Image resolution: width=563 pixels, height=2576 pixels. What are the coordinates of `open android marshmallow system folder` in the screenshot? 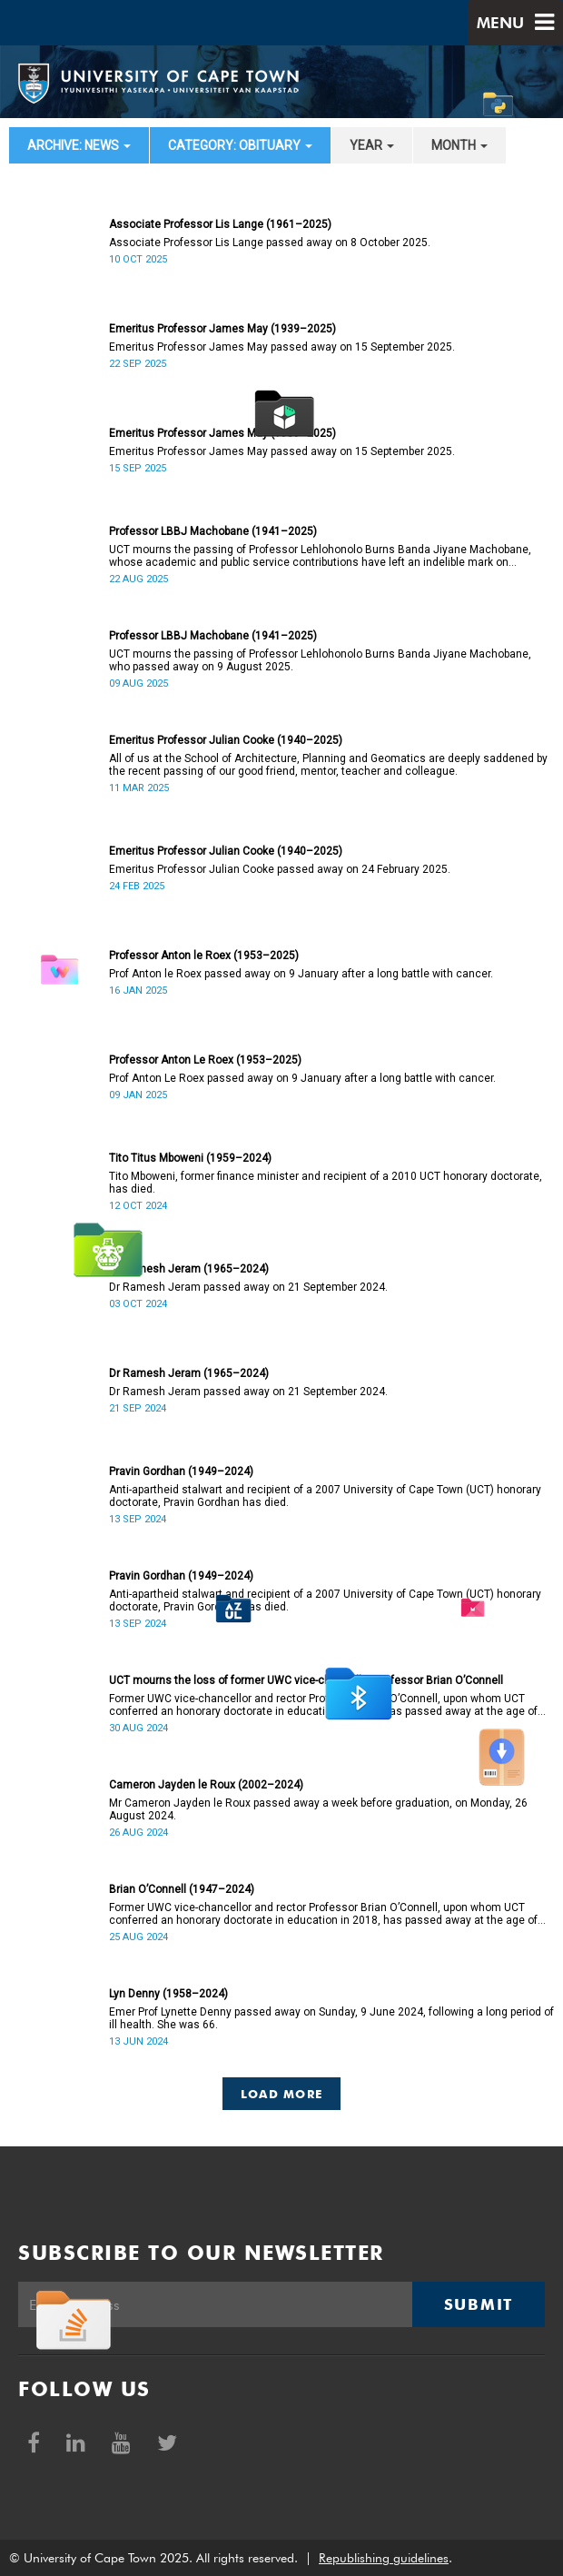 It's located at (472, 1608).